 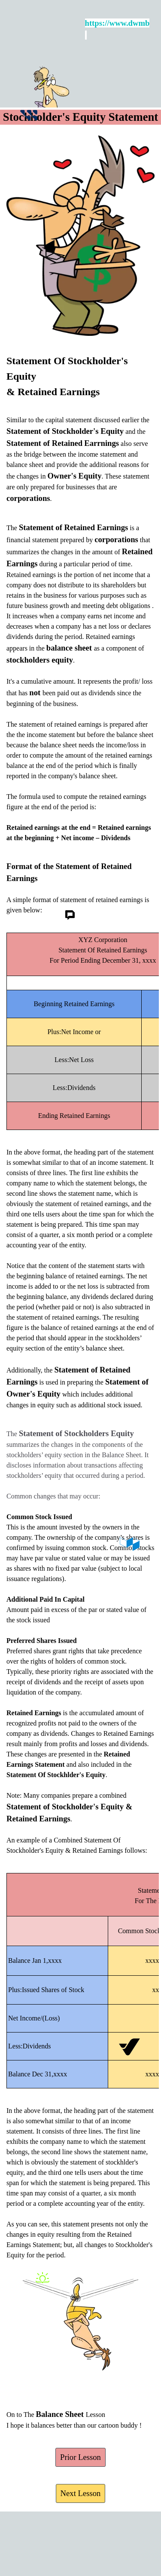 I want to click on visit nexon's website or services, so click(x=55, y=250).